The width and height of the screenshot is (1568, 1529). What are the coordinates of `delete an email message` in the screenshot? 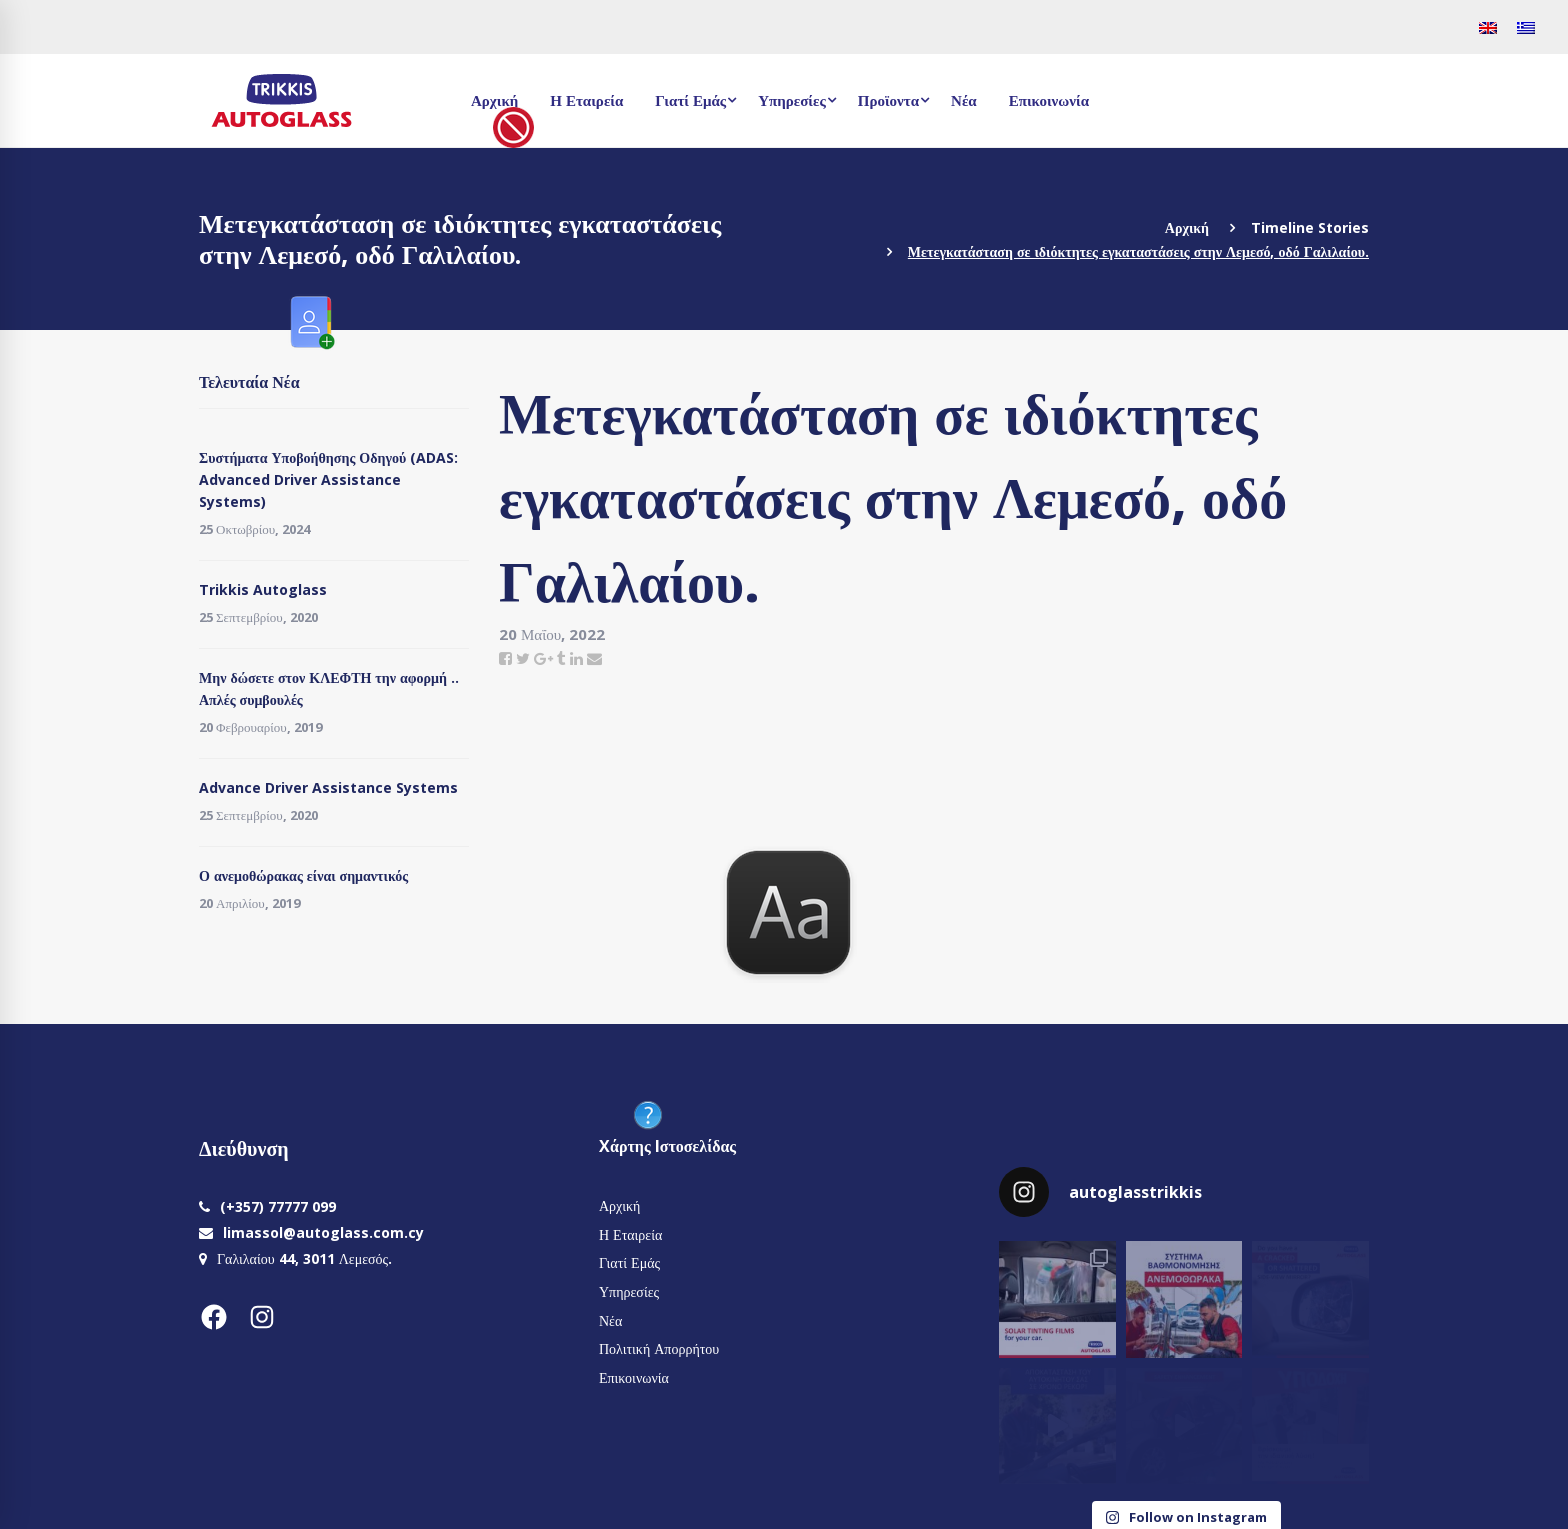 It's located at (513, 127).